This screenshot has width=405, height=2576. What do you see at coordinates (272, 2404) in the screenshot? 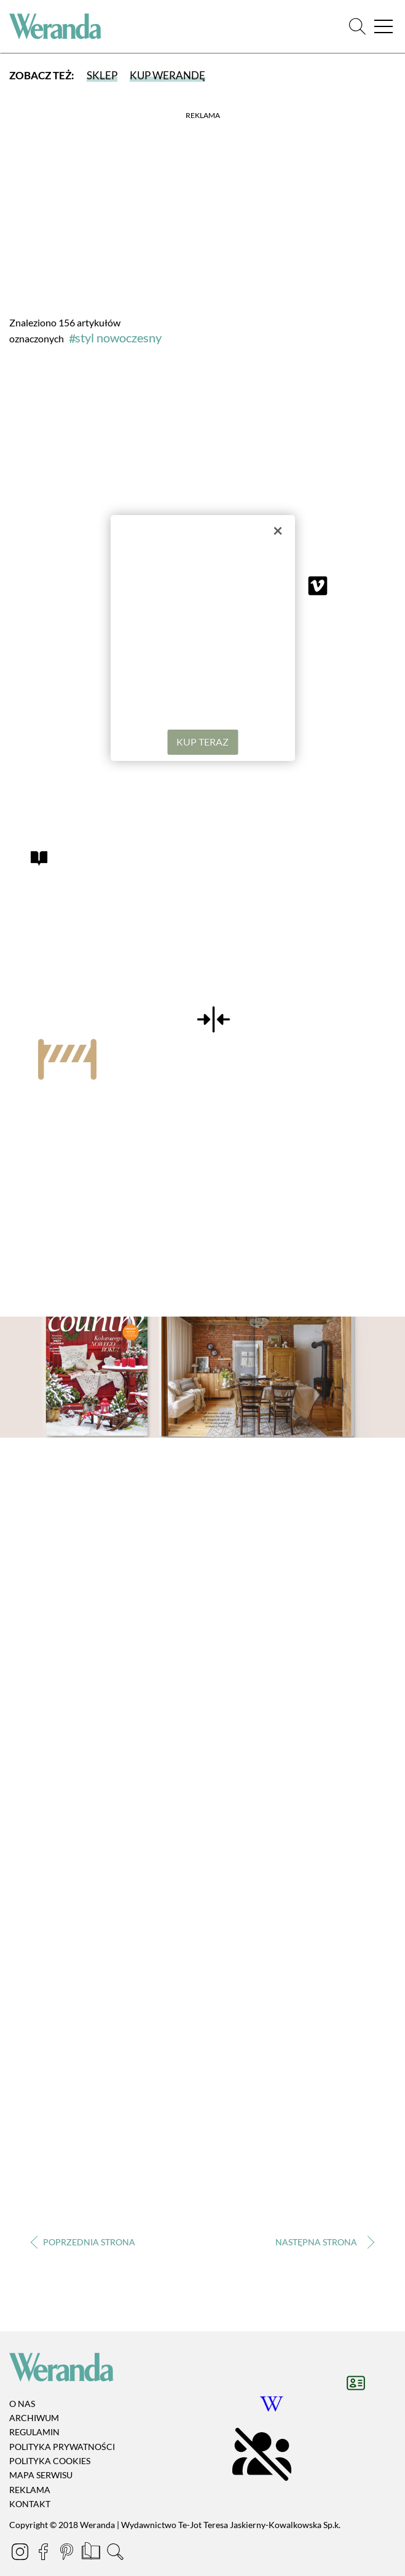
I see `open Wikipedia` at bounding box center [272, 2404].